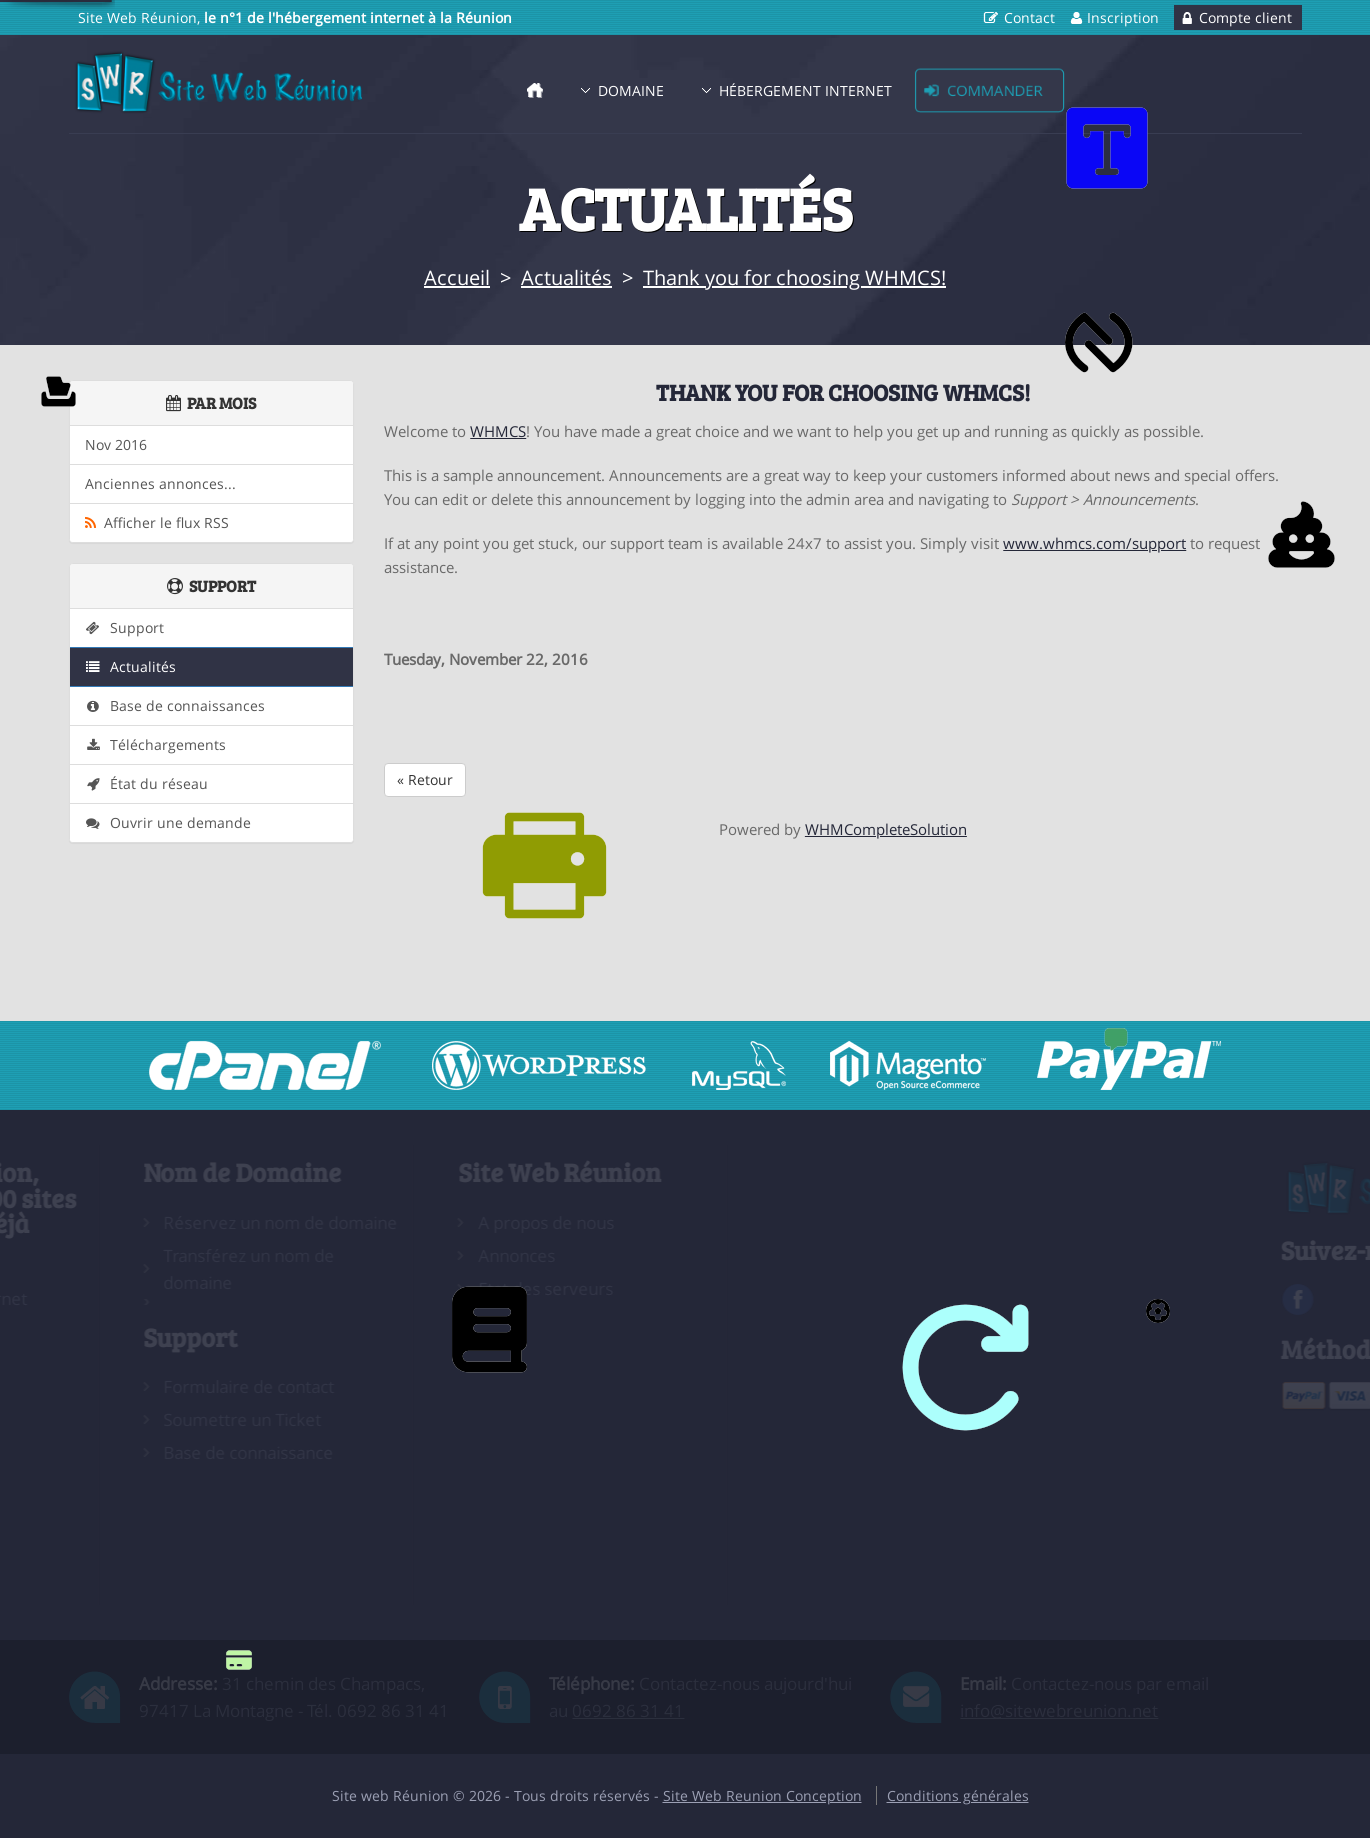 This screenshot has height=1838, width=1370. What do you see at coordinates (1301, 534) in the screenshot?
I see `add a poop emoji reaction` at bounding box center [1301, 534].